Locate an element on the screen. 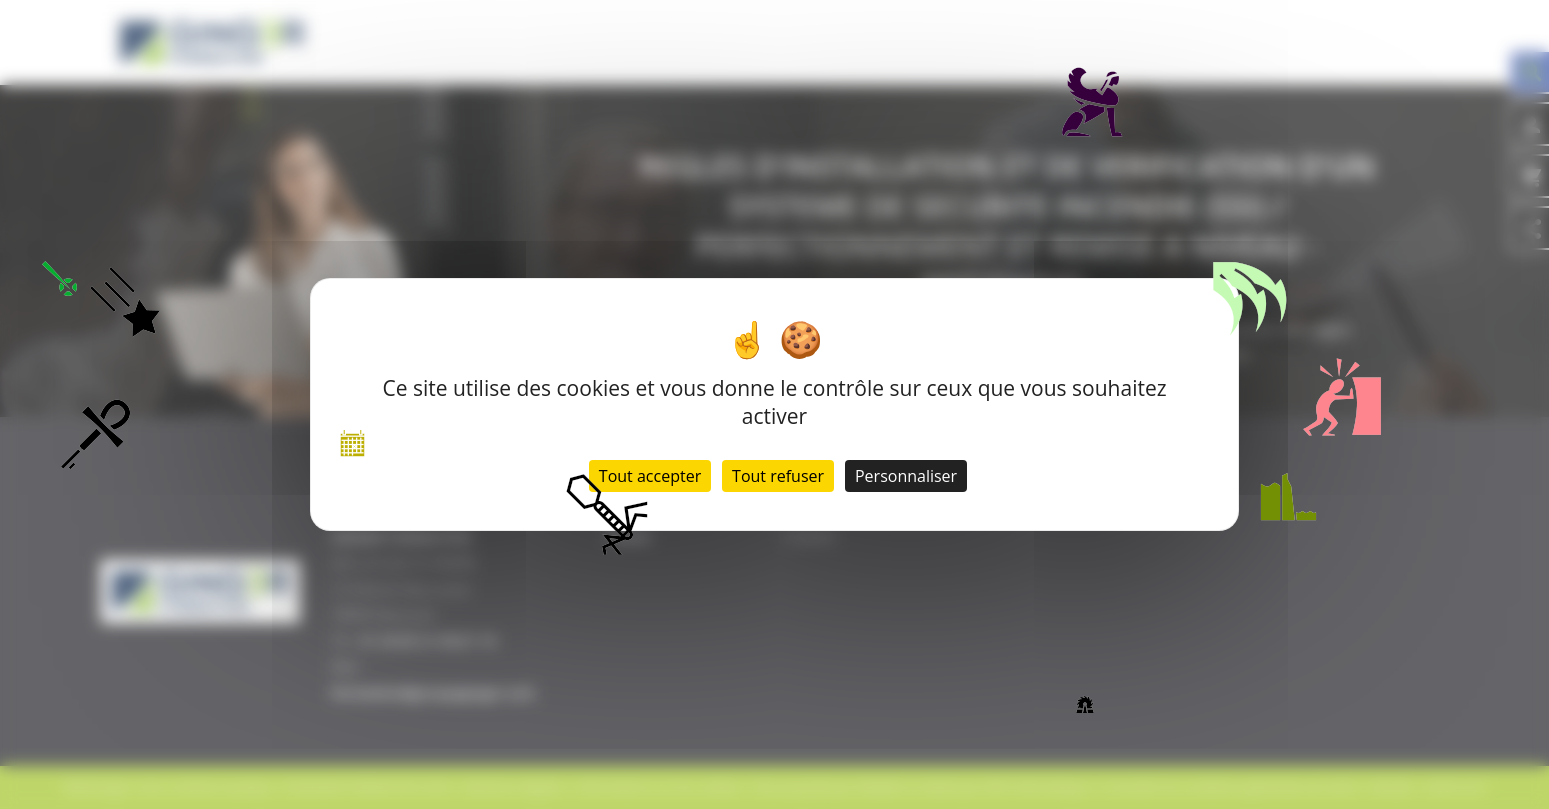  indicates a shooting star event or animation is located at coordinates (124, 301).